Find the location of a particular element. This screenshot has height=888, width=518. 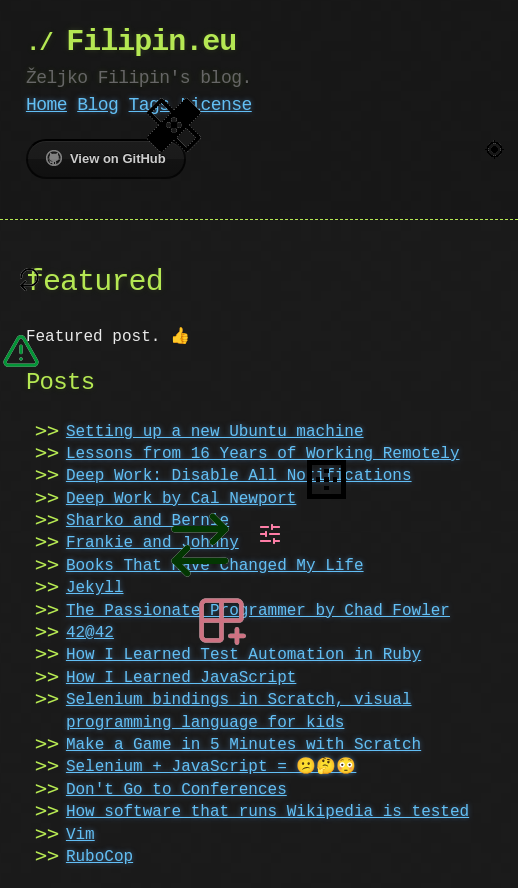

repeat or iterate through a process is located at coordinates (29, 279).